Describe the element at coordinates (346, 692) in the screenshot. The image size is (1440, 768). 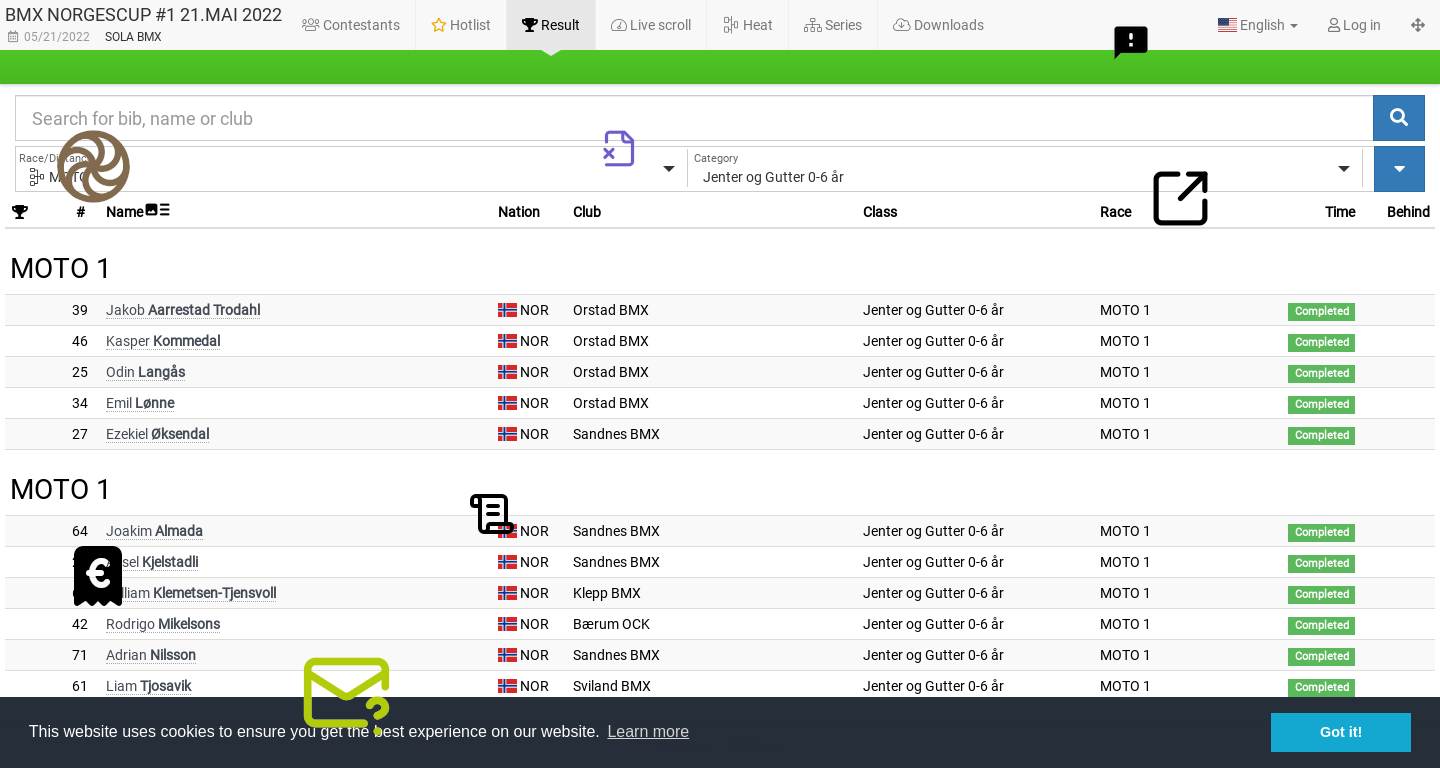
I see `access email help or support` at that location.